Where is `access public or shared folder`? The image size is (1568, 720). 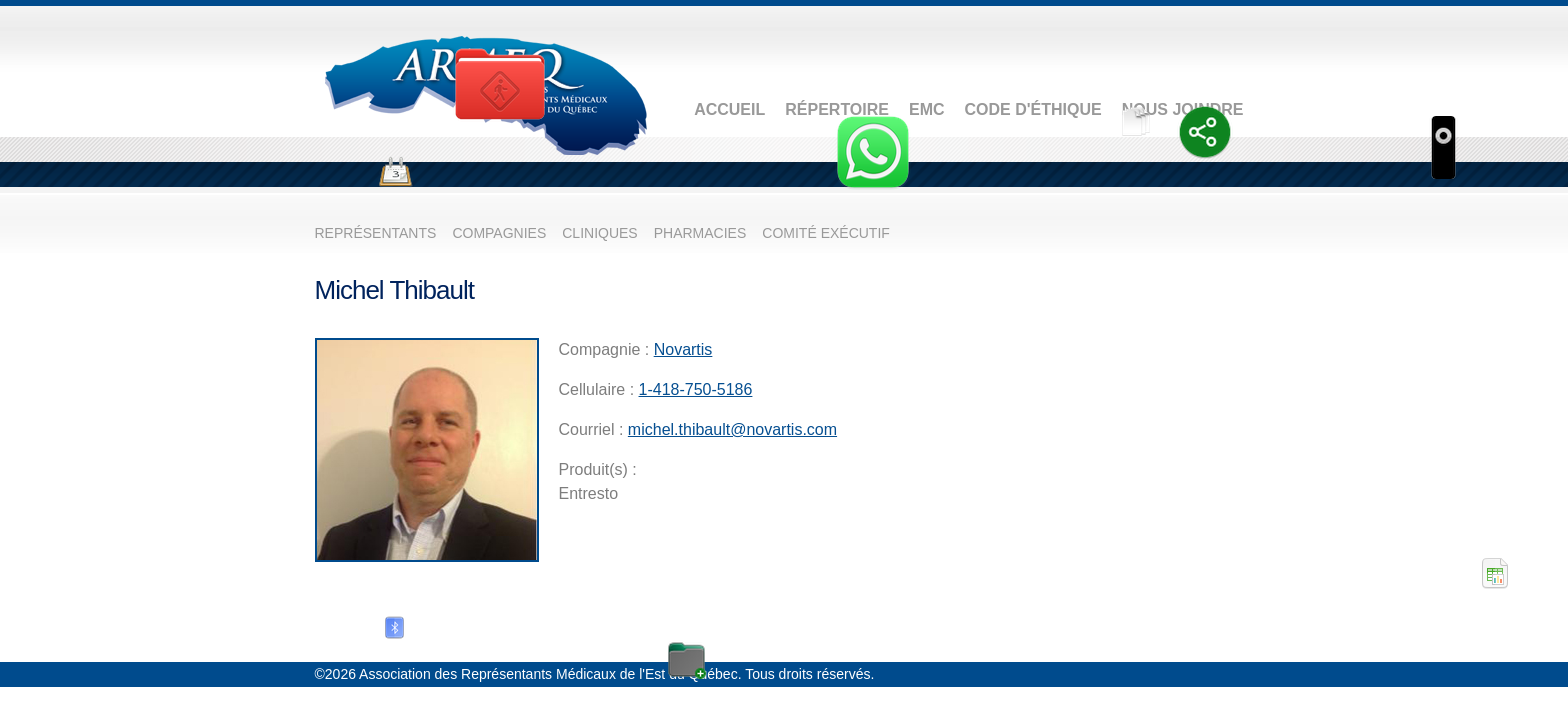 access public or shared folder is located at coordinates (500, 84).